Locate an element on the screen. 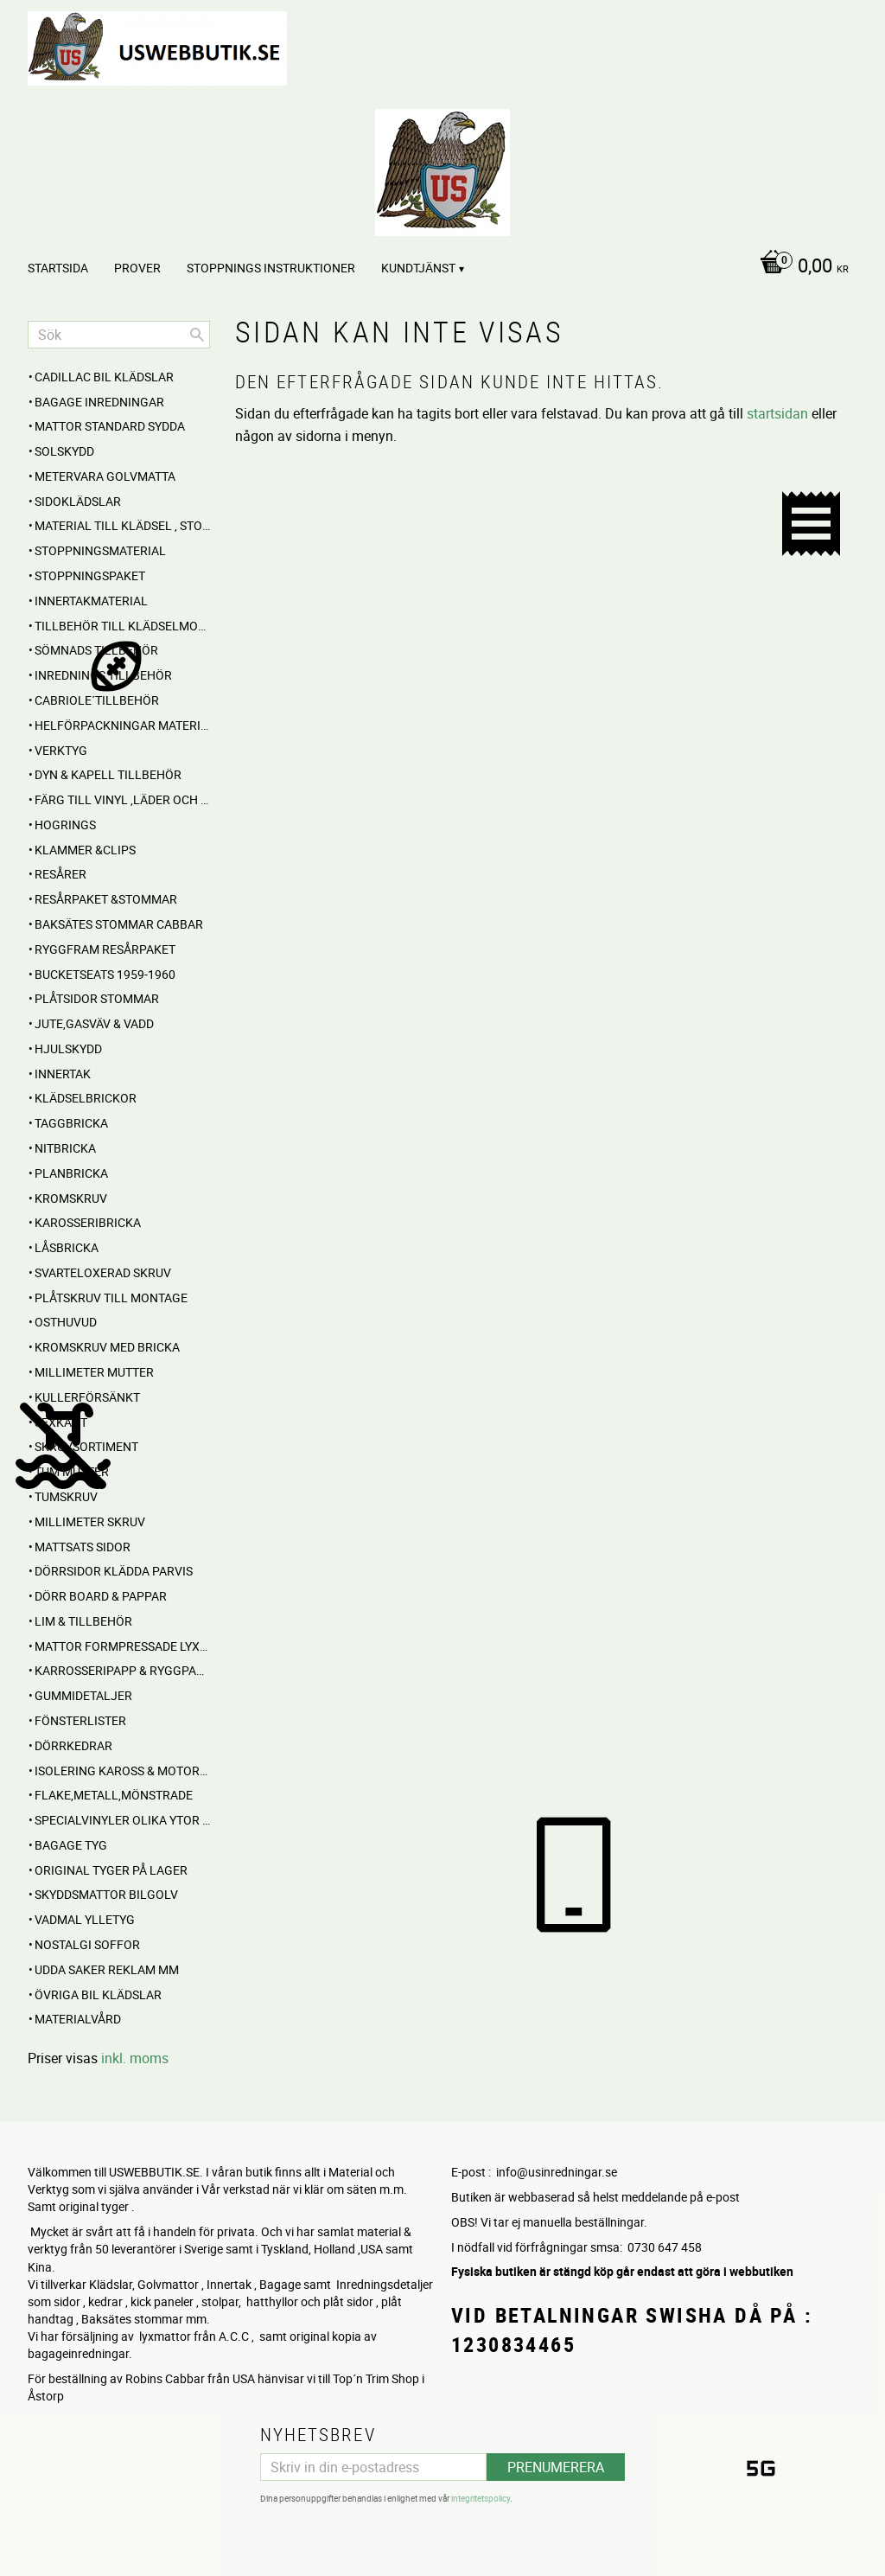 The height and width of the screenshot is (2576, 885). view purchase receipt or transaction history is located at coordinates (811, 523).